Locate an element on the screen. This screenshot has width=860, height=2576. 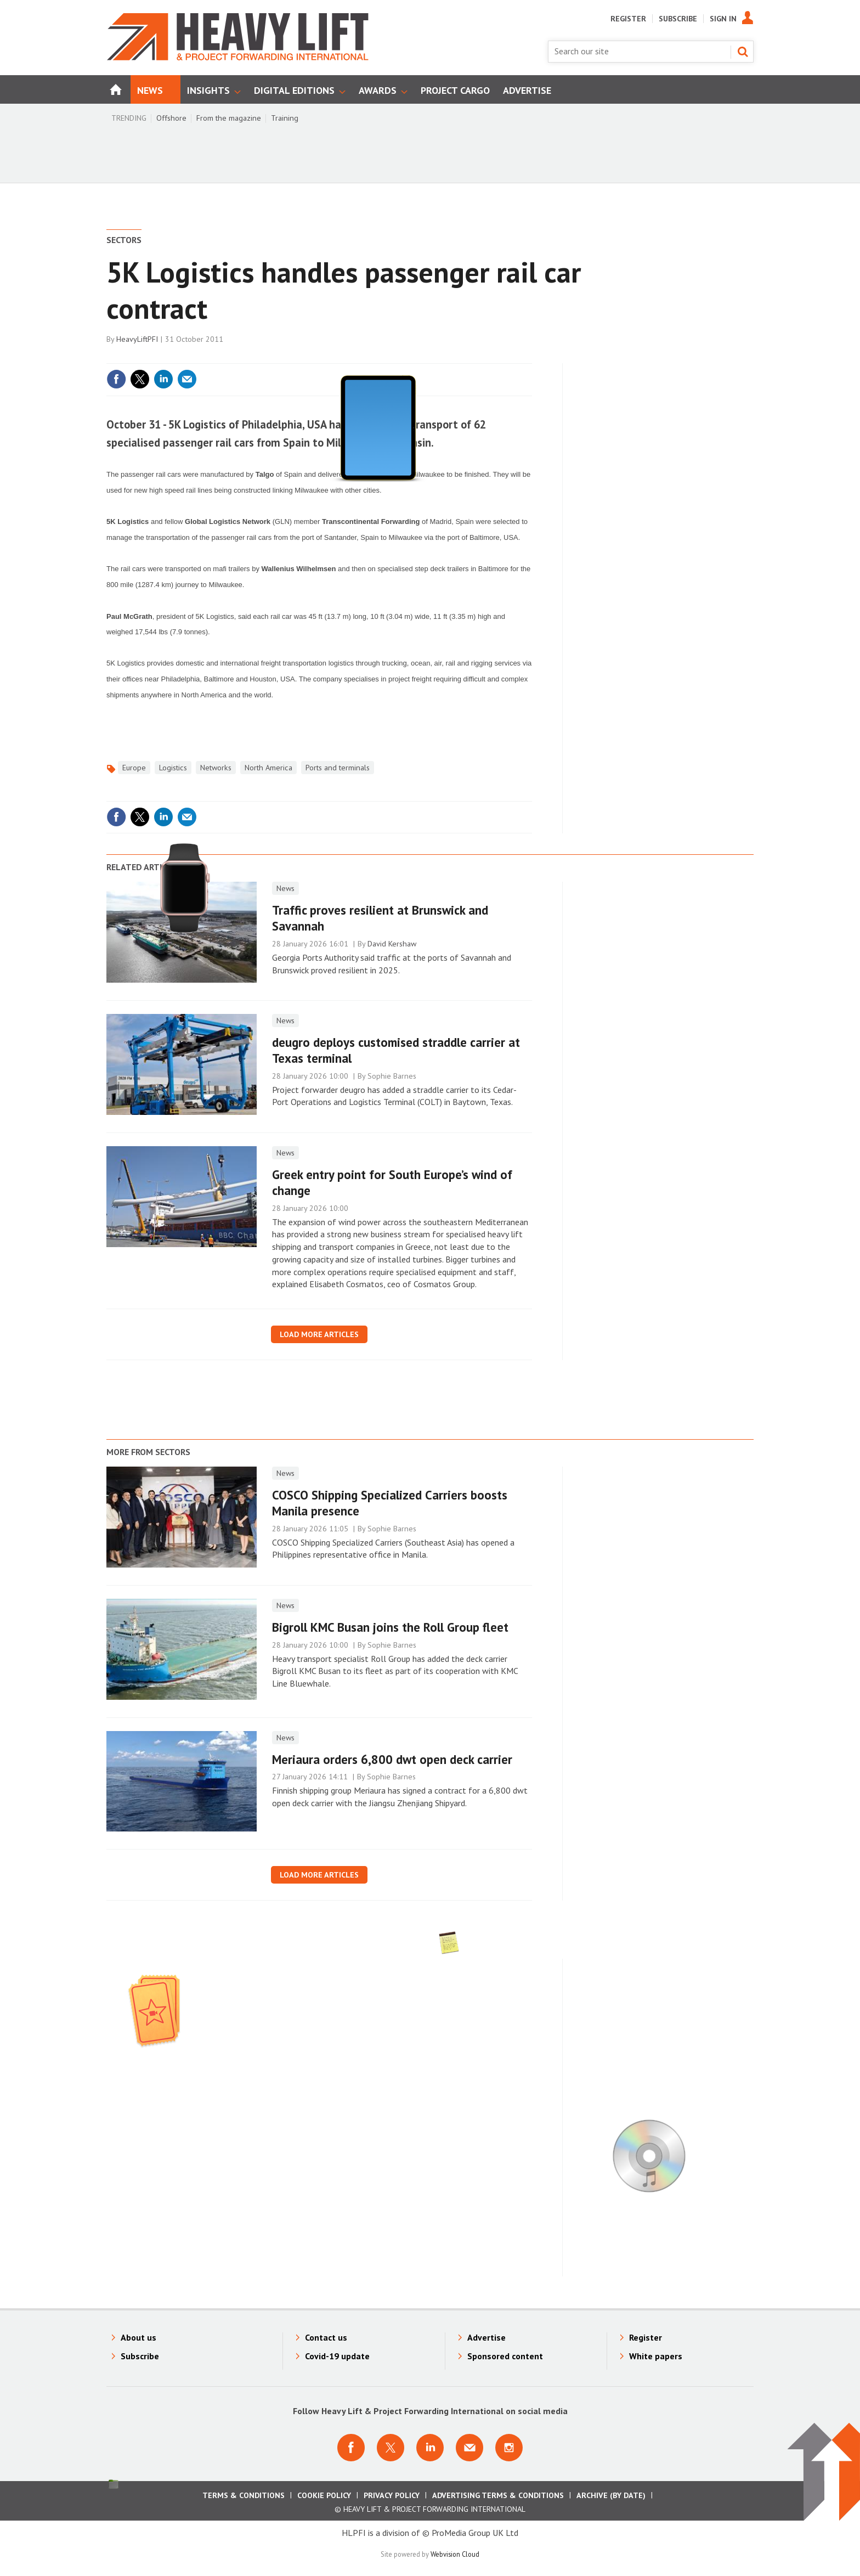
apple watch device in connected devices list is located at coordinates (184, 888).